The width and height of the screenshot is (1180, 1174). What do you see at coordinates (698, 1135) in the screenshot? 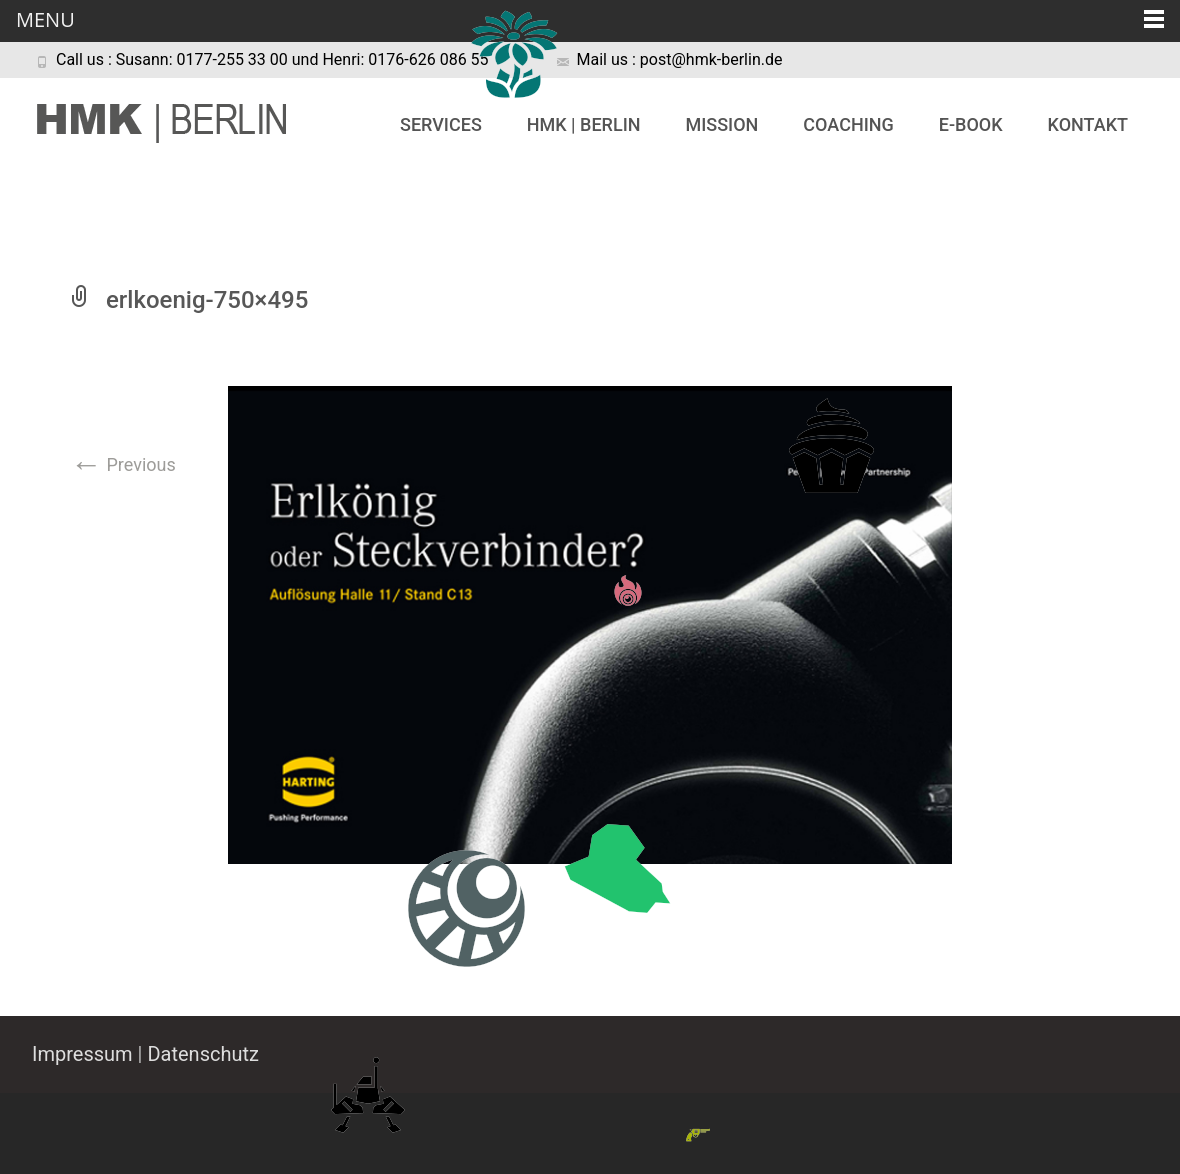
I see `select revolver weapon in game inventory` at bounding box center [698, 1135].